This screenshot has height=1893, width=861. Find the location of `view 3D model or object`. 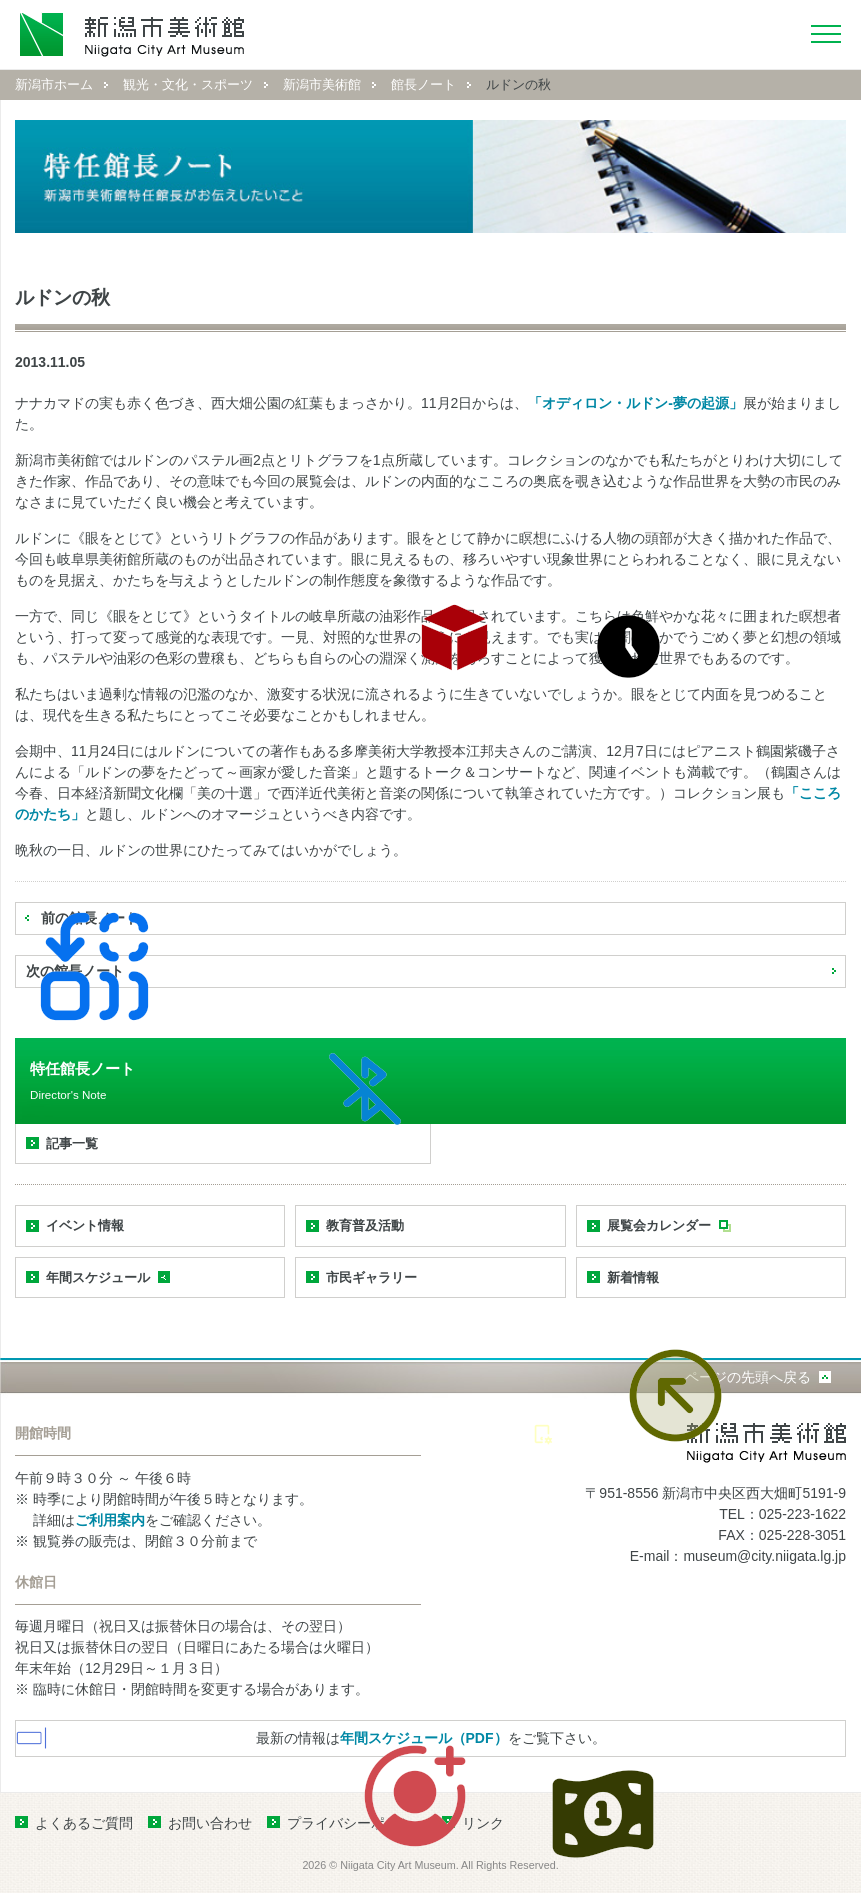

view 3D model or object is located at coordinates (454, 637).